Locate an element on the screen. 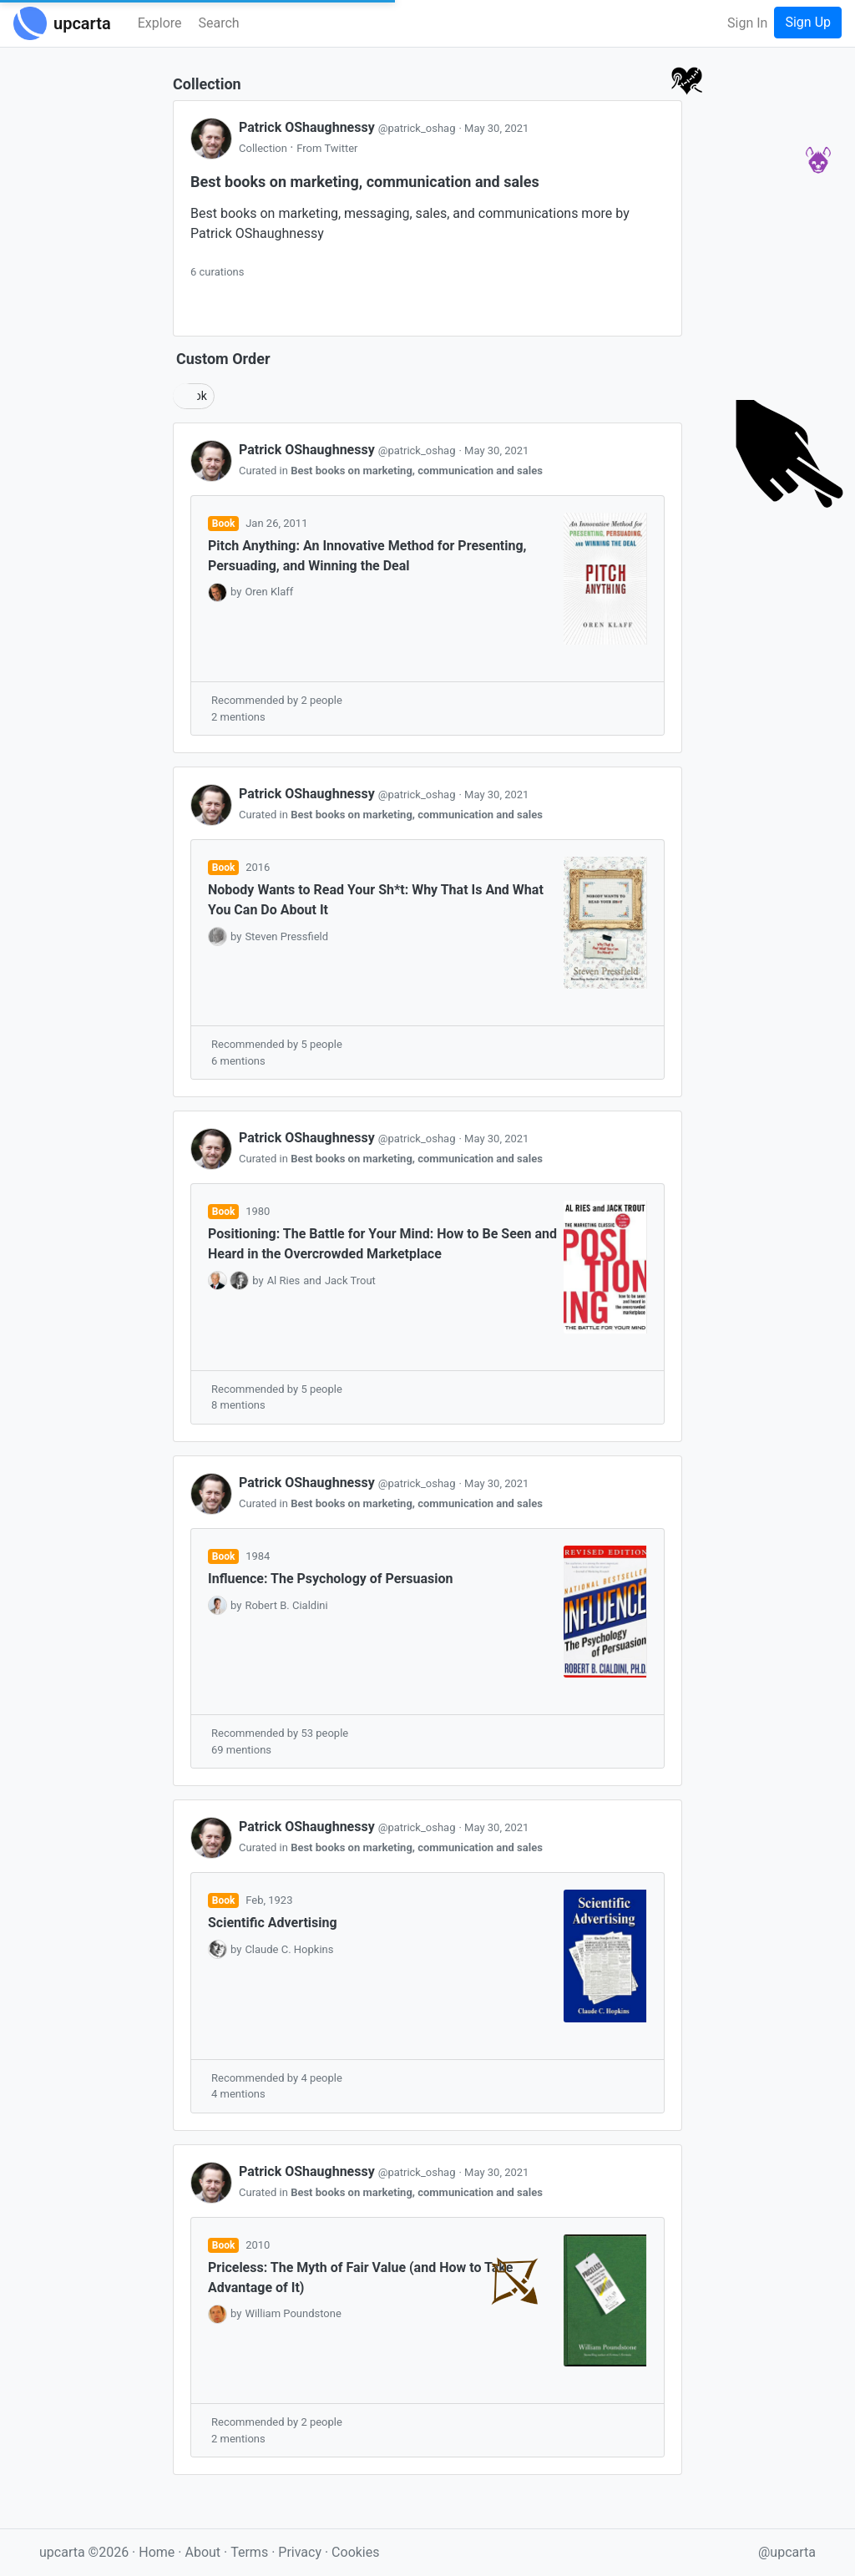 The height and width of the screenshot is (2576, 855). indicates hoping for luck or a positive outcome is located at coordinates (789, 453).